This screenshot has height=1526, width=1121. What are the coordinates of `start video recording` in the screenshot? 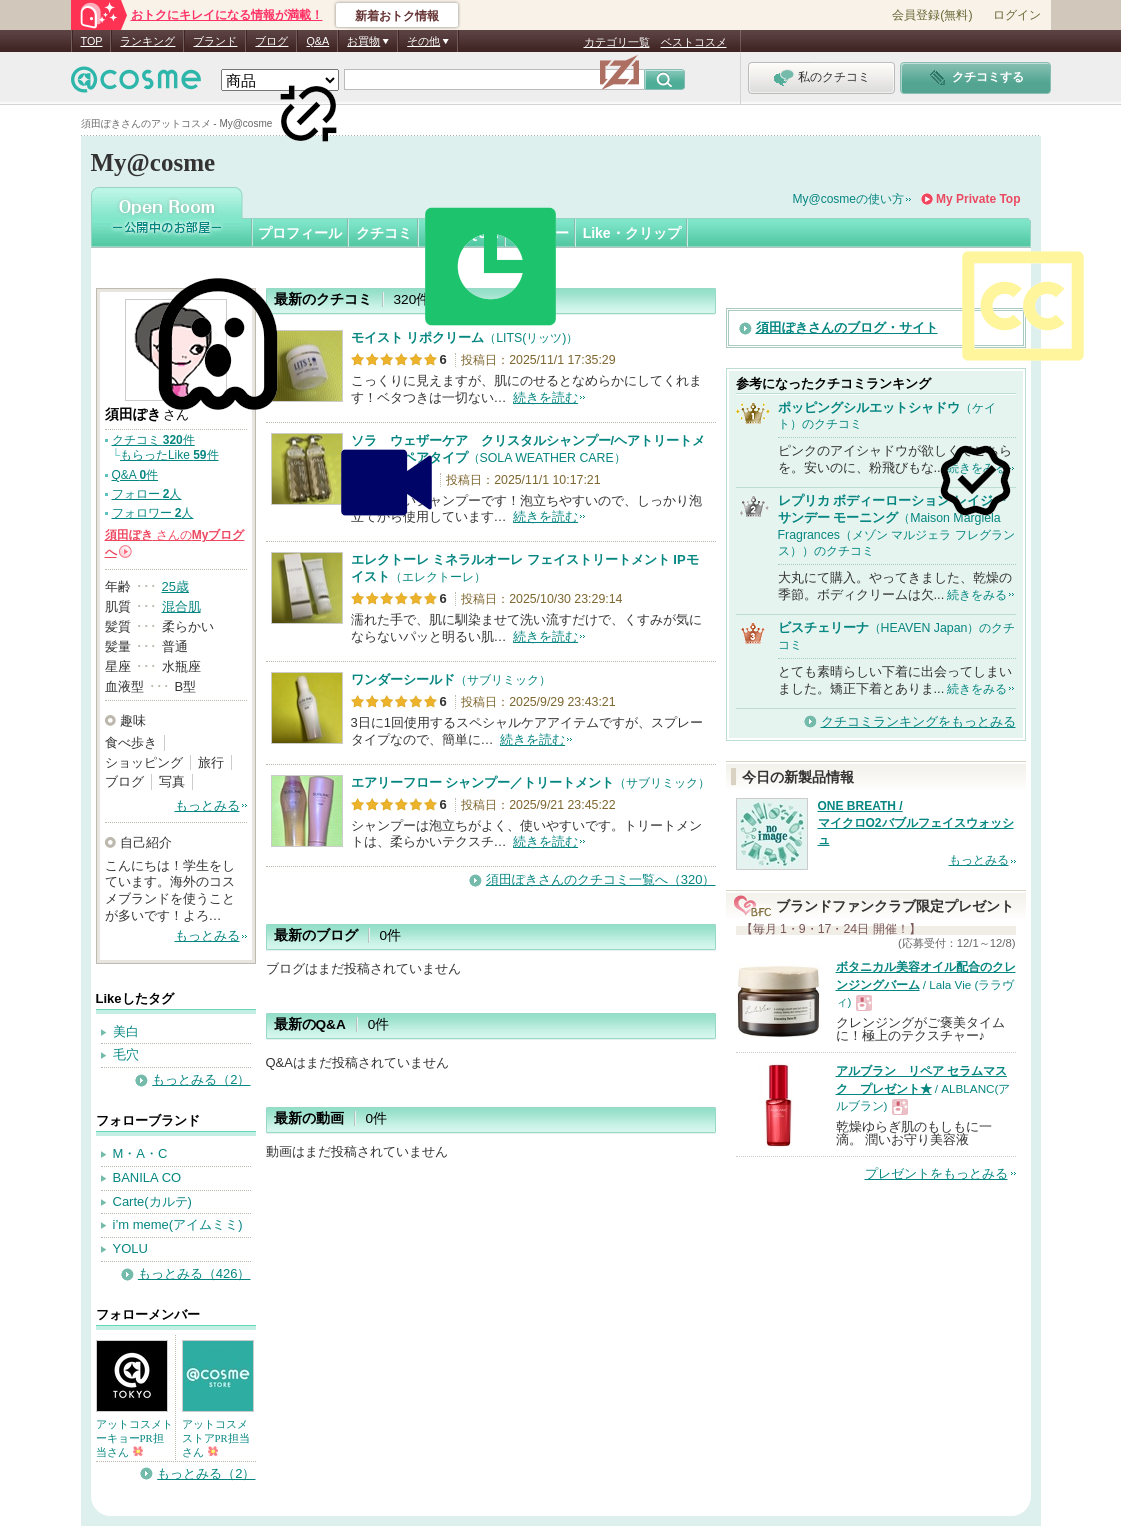 It's located at (386, 482).